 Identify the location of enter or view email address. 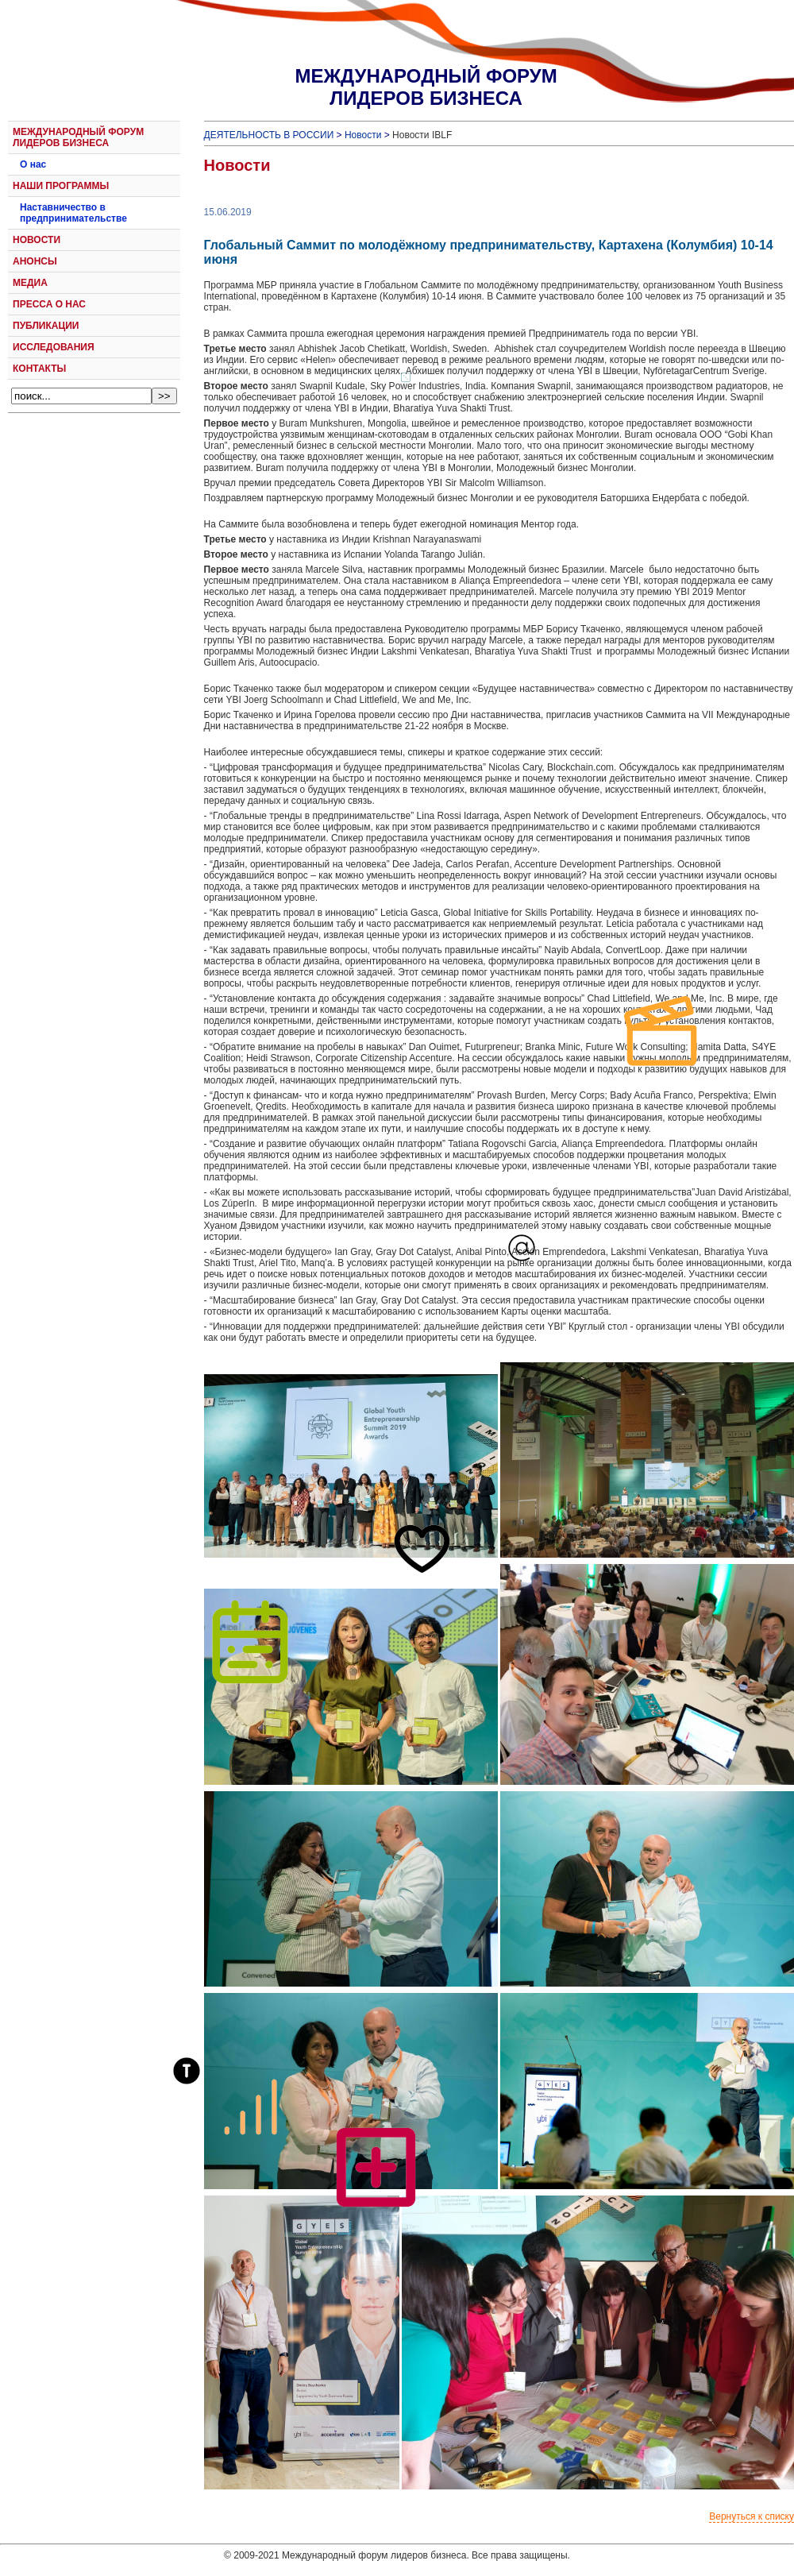
(522, 1248).